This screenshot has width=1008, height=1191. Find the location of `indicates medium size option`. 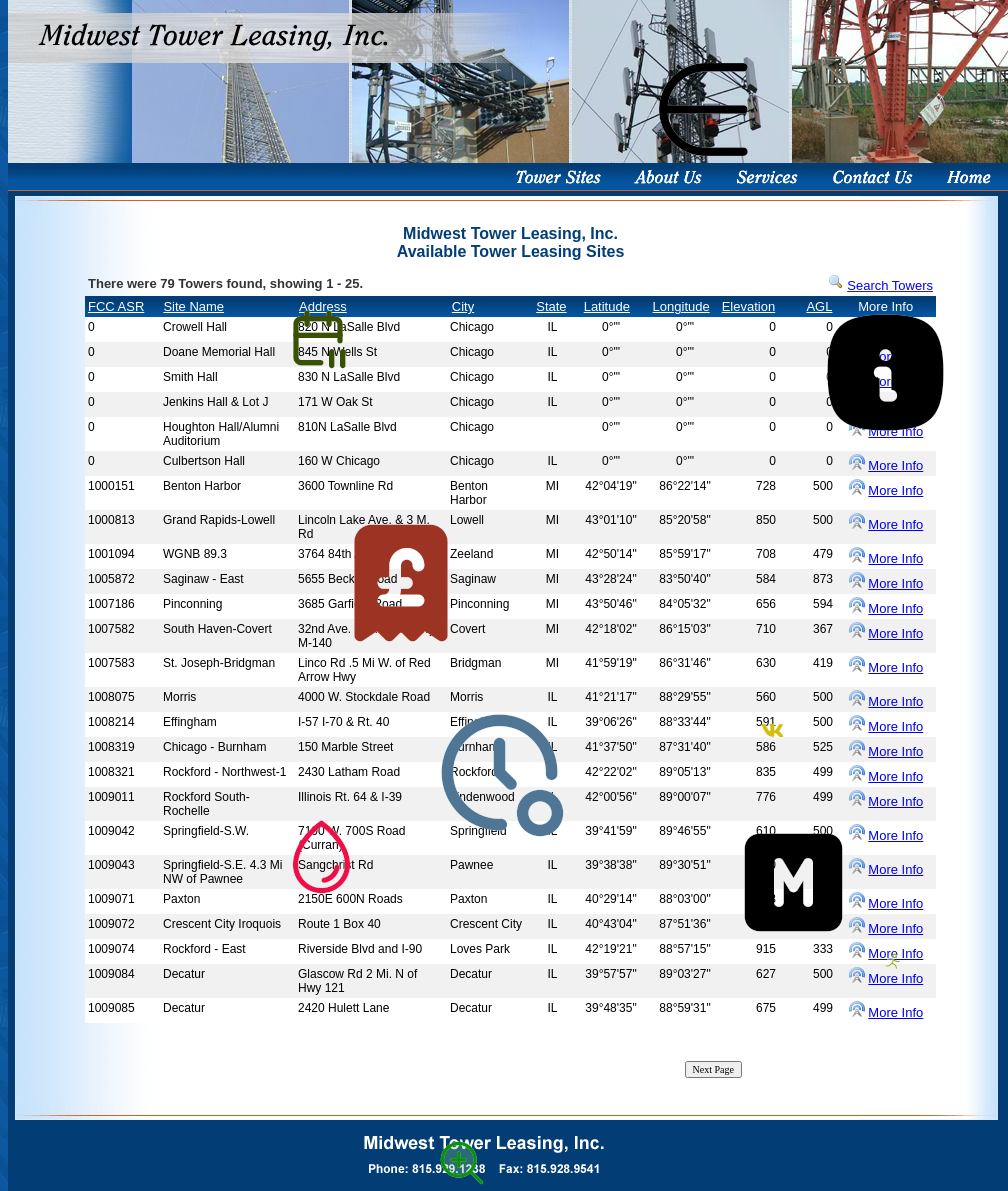

indicates medium size option is located at coordinates (793, 882).